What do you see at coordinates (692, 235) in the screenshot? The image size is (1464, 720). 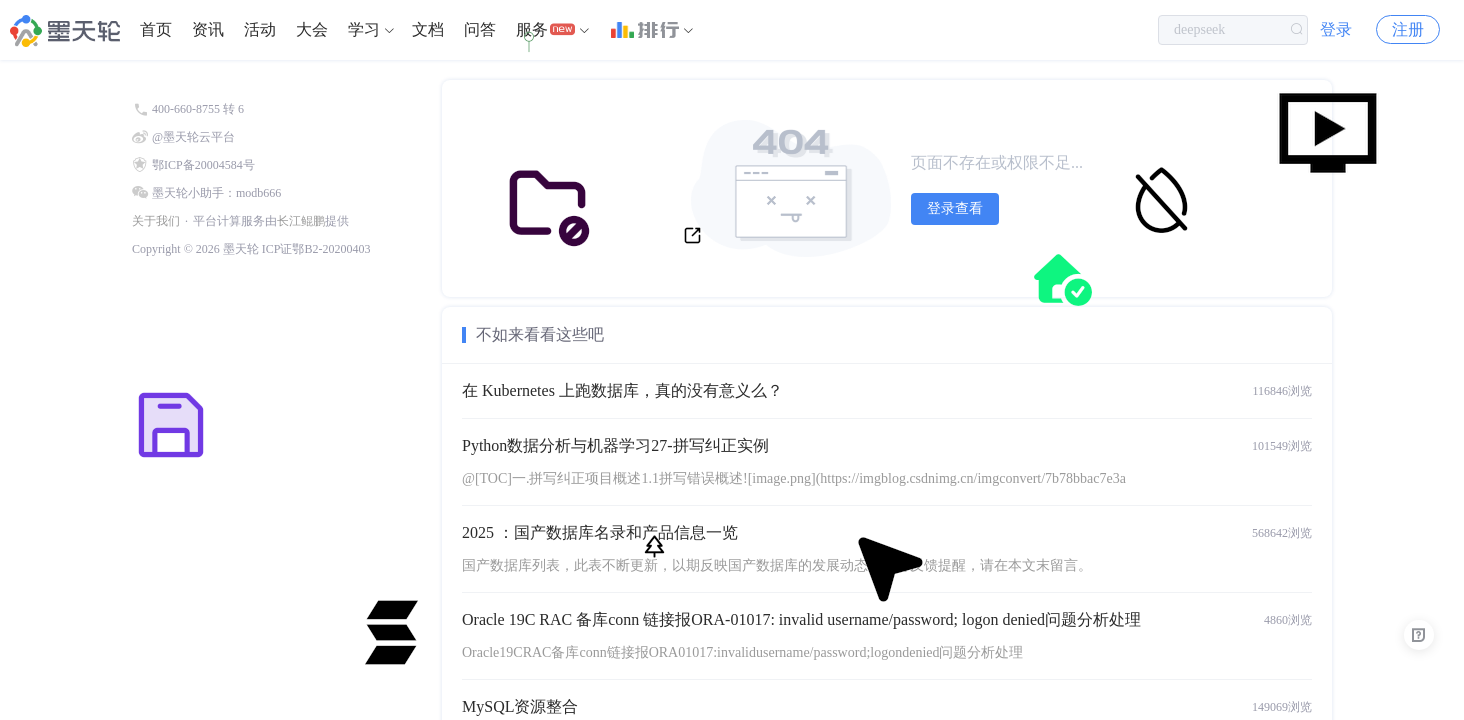 I see `open link in a new tab or window` at bounding box center [692, 235].